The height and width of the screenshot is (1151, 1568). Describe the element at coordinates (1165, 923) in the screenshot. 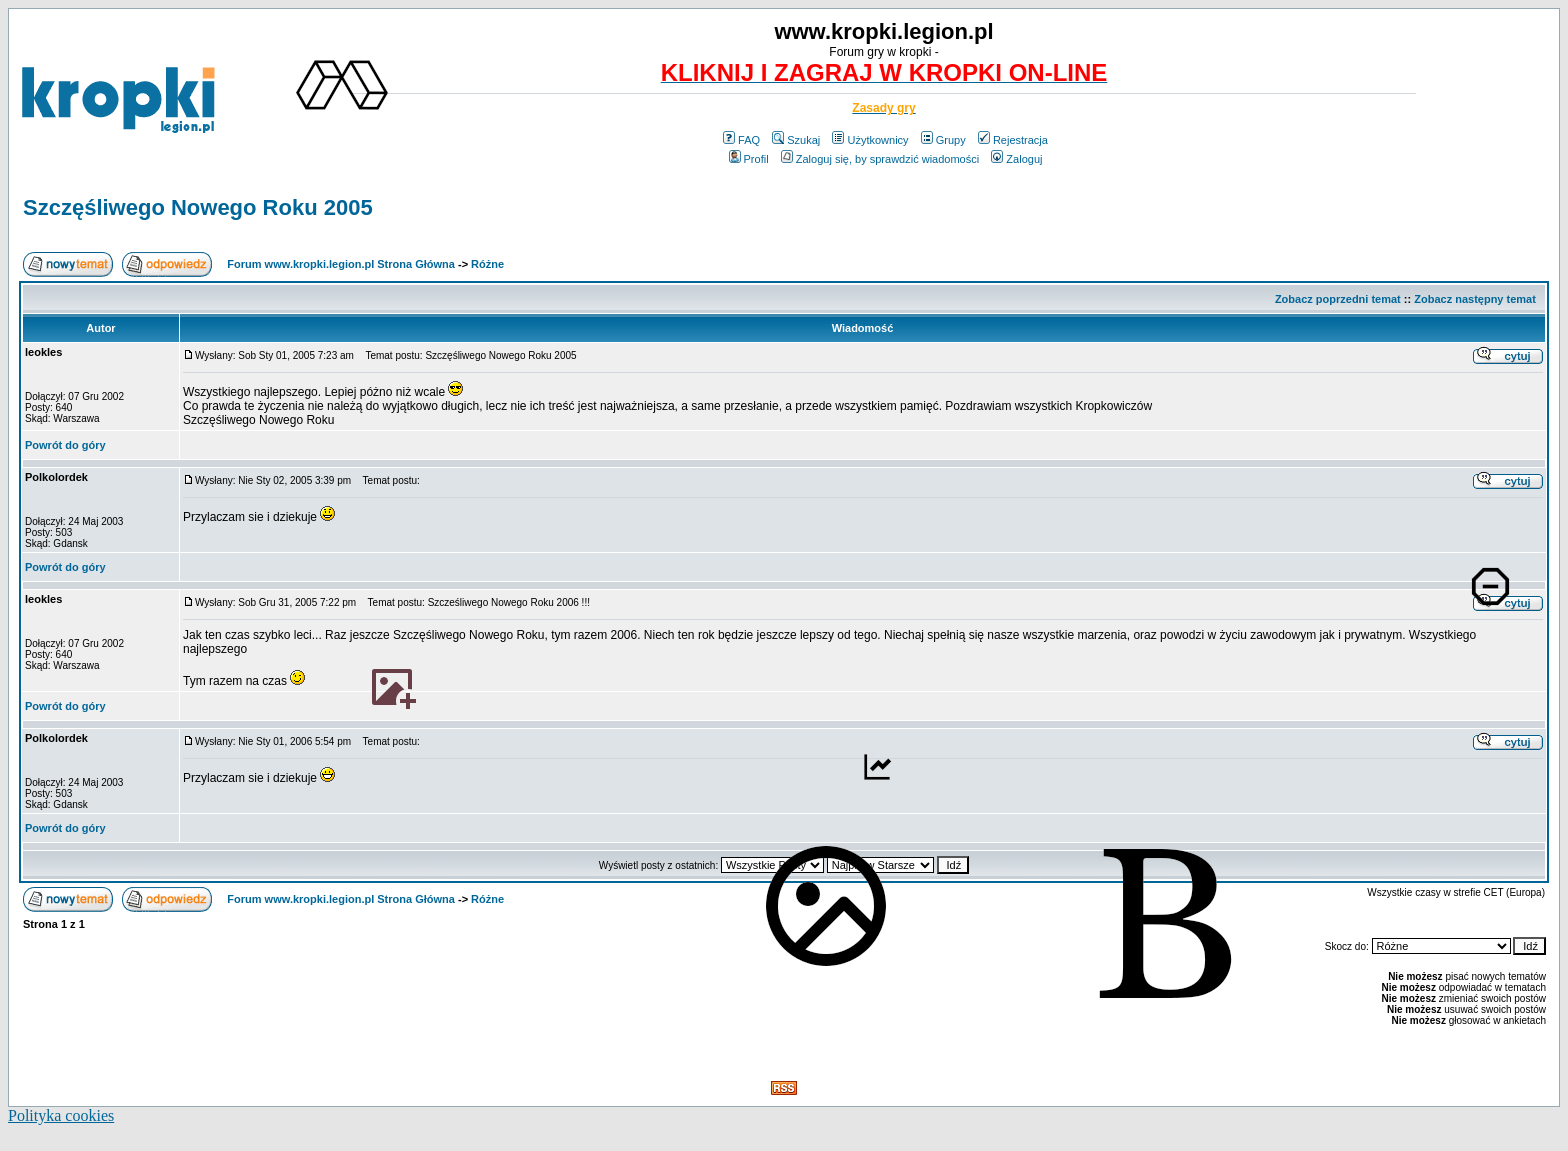

I see `bookalope logo - ebook conversion and publishing platform` at that location.